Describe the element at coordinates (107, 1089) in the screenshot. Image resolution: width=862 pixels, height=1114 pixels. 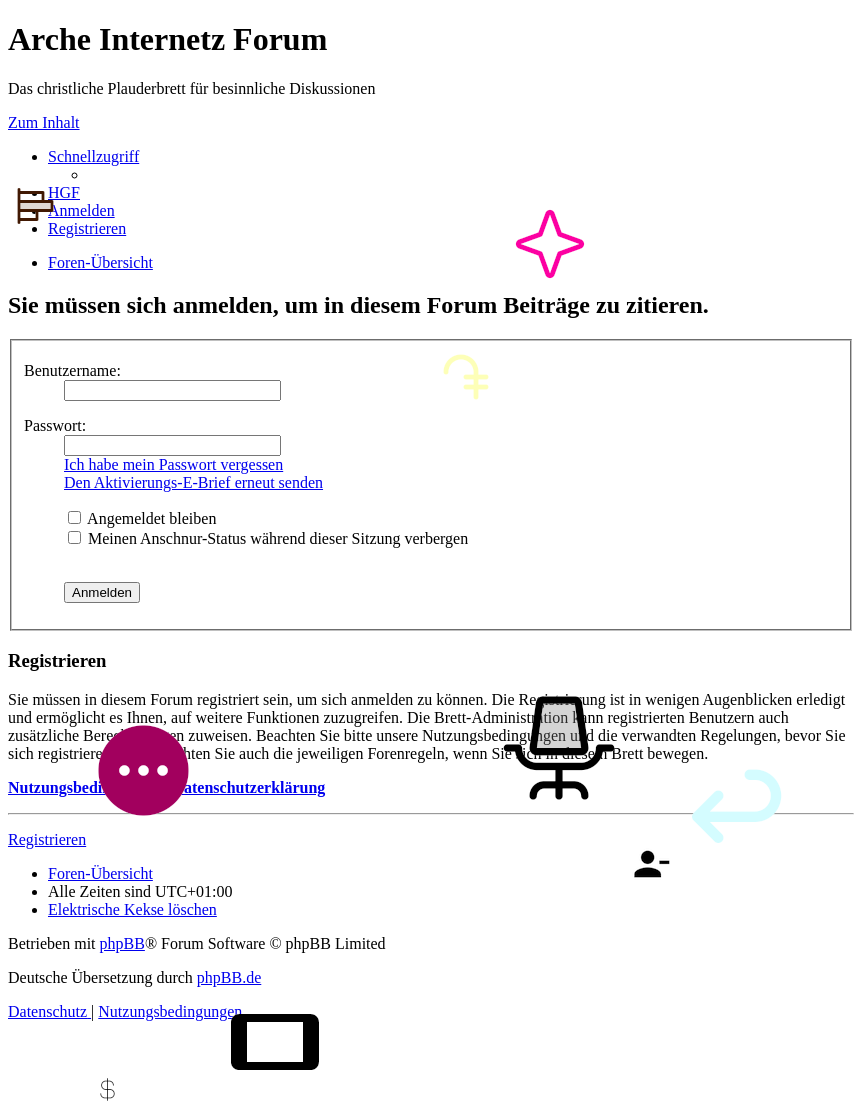
I see `view pricing or payment options` at that location.